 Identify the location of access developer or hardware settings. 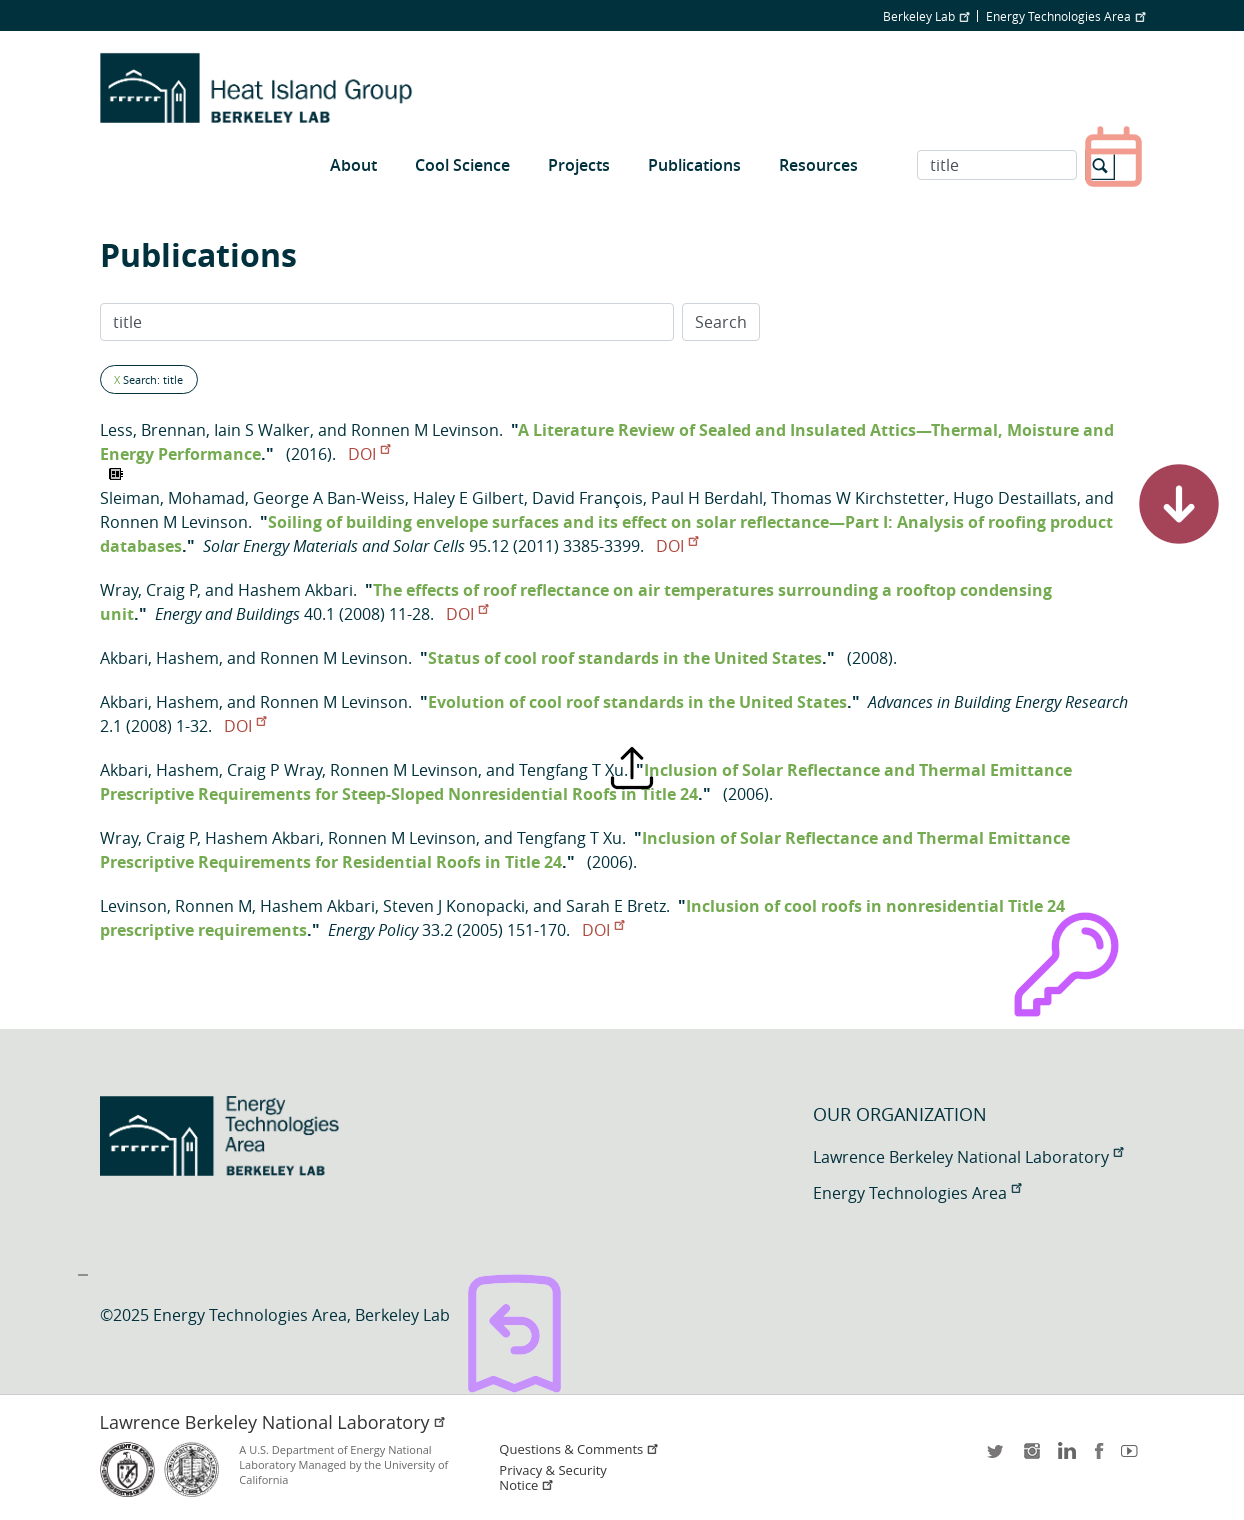
(116, 474).